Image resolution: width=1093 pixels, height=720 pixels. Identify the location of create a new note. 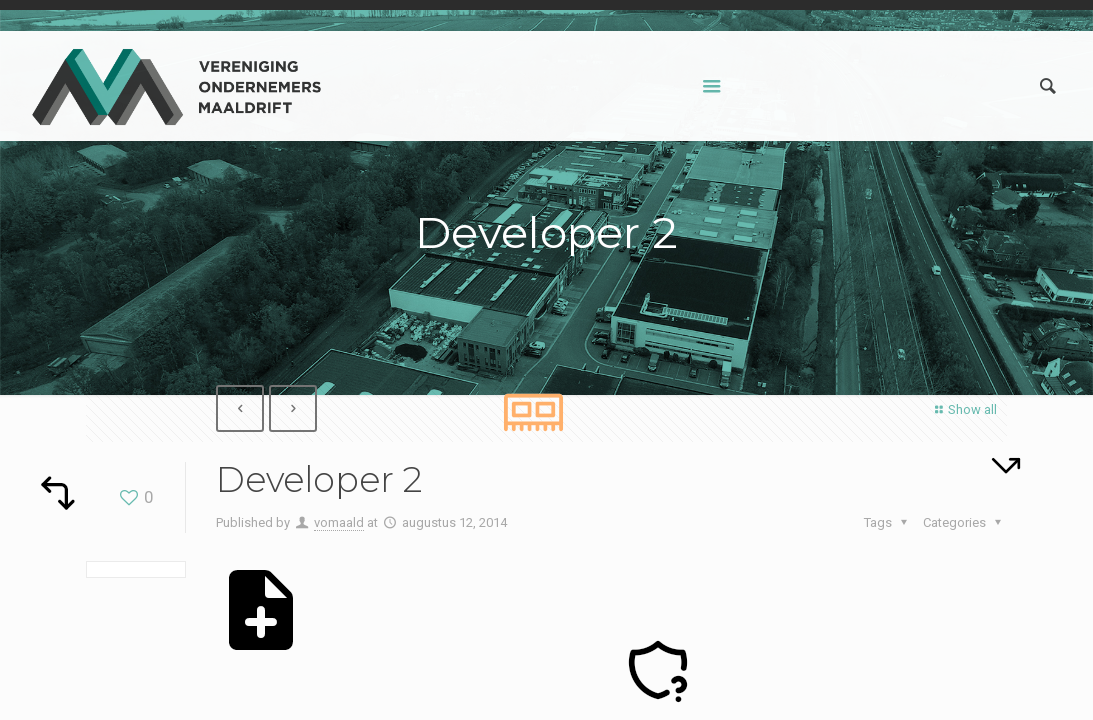
(261, 610).